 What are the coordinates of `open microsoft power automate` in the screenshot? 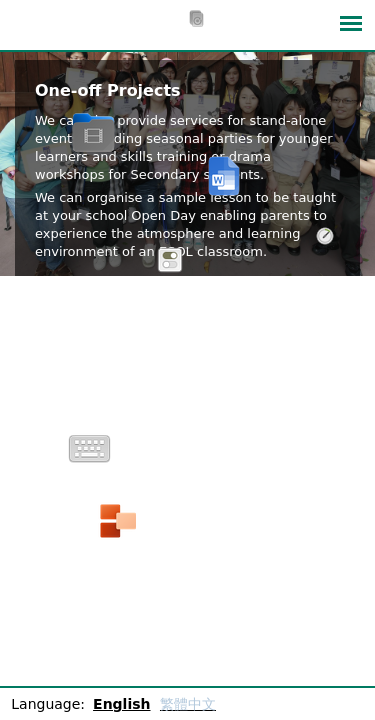 It's located at (117, 521).